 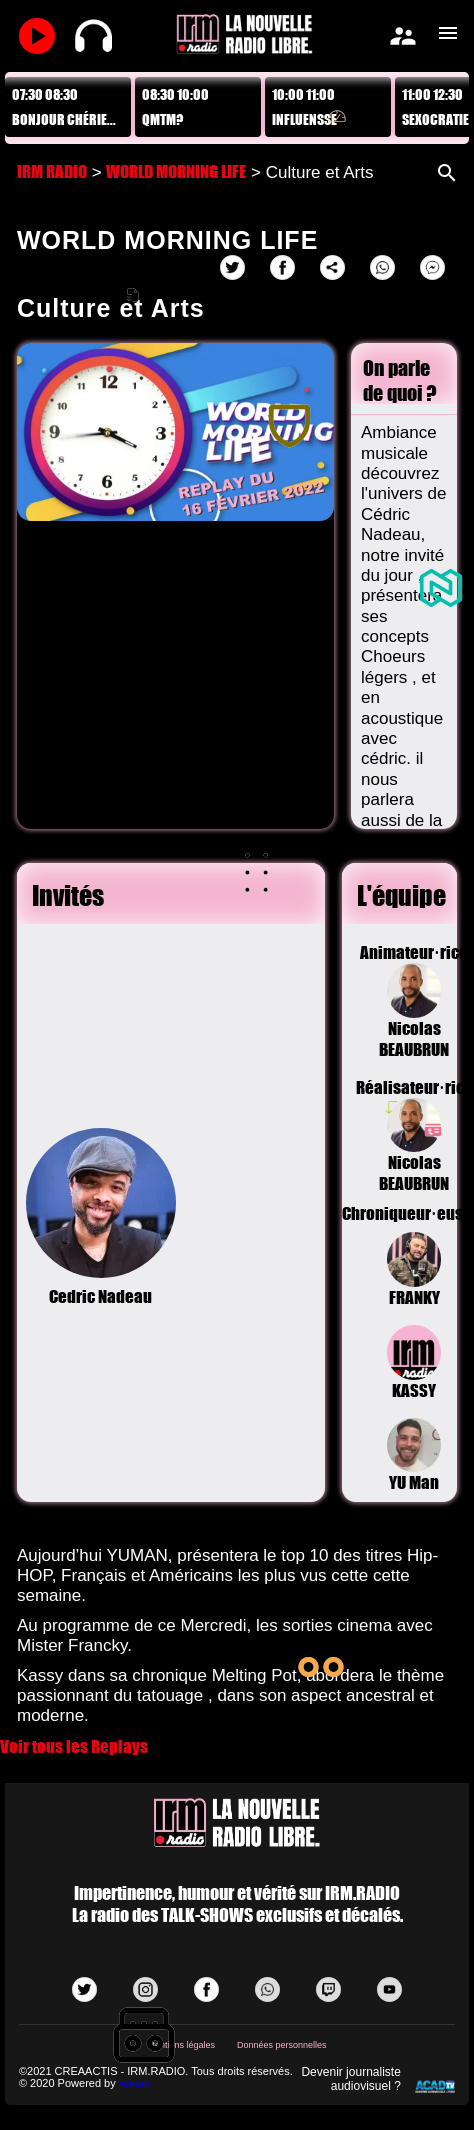 I want to click on a C programming language source file, so click(x=133, y=295).